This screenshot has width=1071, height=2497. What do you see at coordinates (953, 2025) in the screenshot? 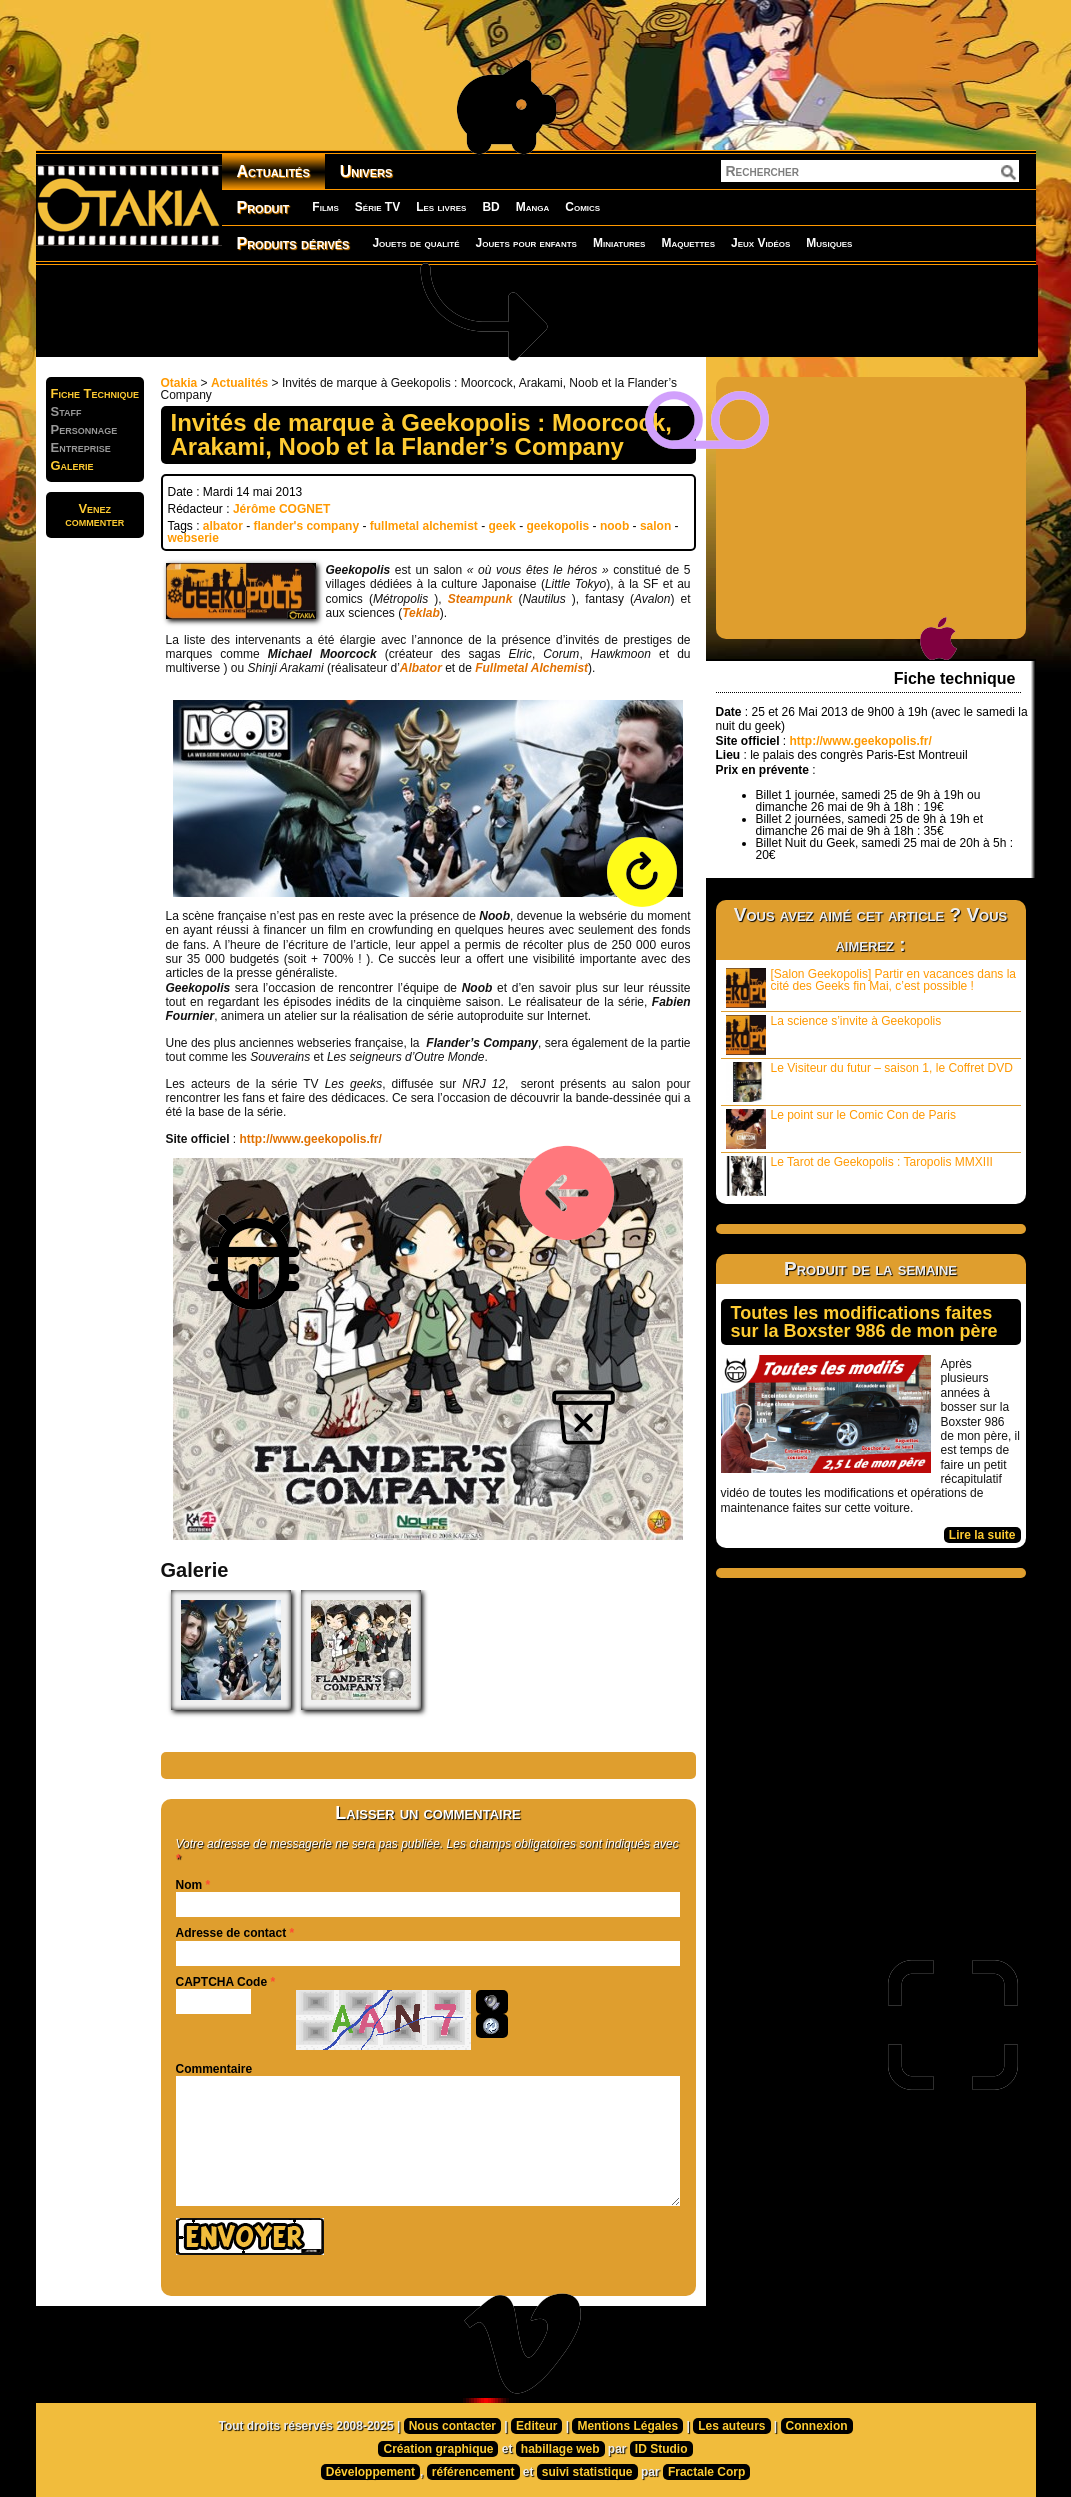
I see `scan a QR code or barcode` at bounding box center [953, 2025].